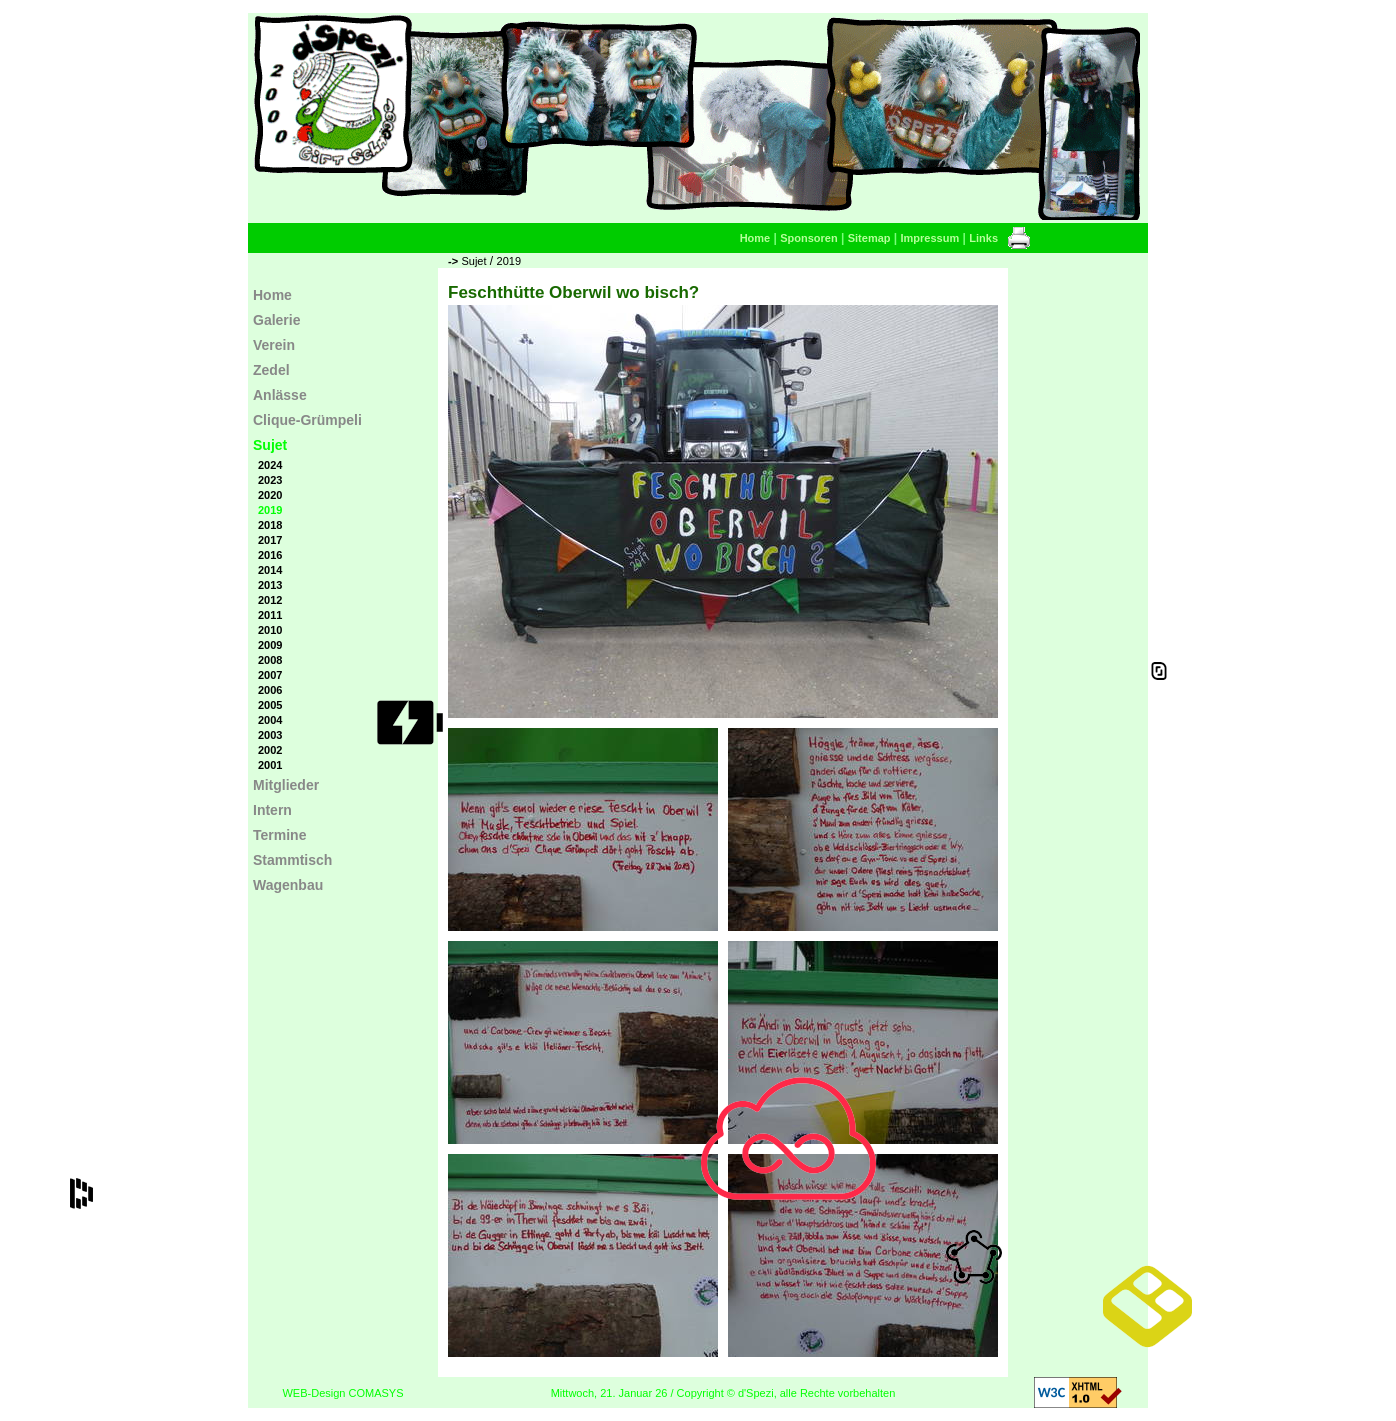 The image size is (1396, 1421). What do you see at coordinates (1159, 671) in the screenshot?
I see `Scaleway cloud services logo` at bounding box center [1159, 671].